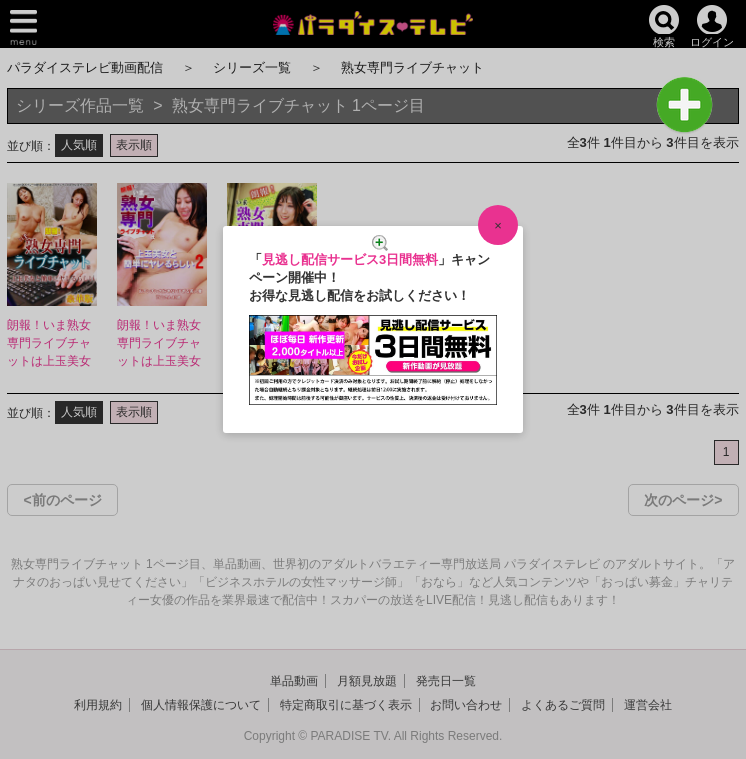  Describe the element at coordinates (684, 105) in the screenshot. I see `add a new item to the list` at that location.